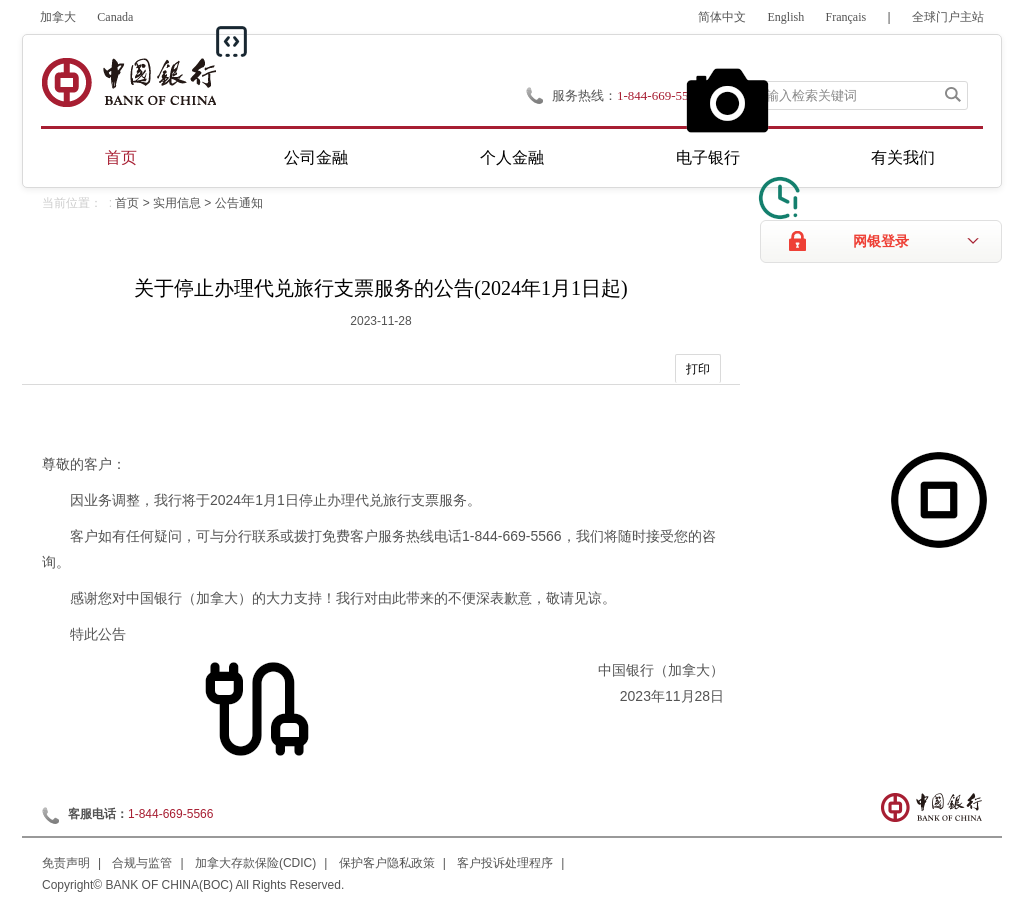 This screenshot has height=922, width=1024. What do you see at coordinates (727, 100) in the screenshot?
I see `take a photo` at bounding box center [727, 100].